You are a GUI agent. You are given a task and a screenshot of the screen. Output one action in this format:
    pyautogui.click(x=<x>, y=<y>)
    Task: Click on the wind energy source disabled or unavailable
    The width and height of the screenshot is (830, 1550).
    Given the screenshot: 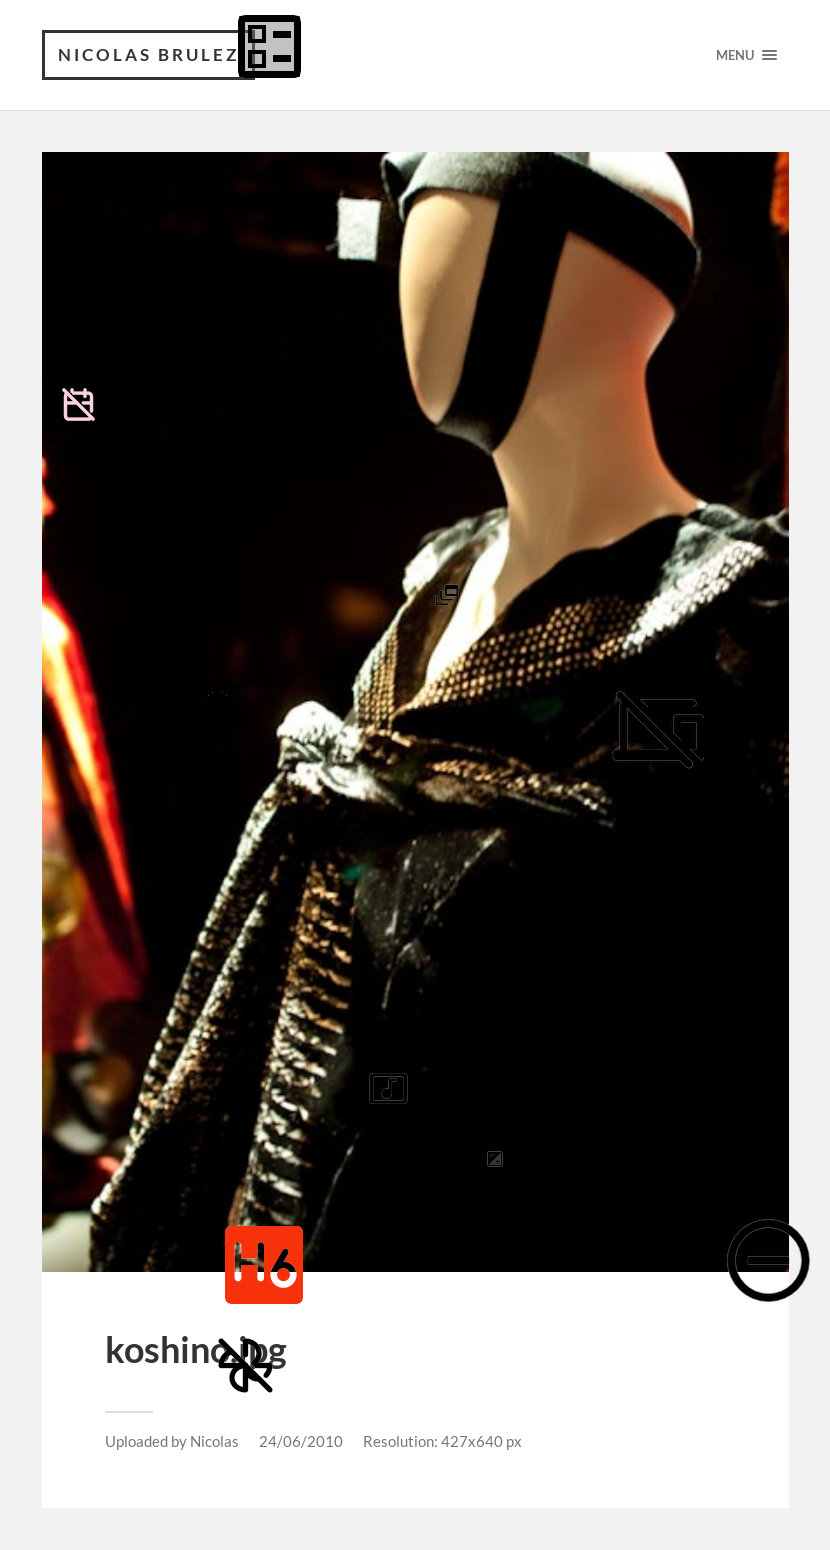 What is the action you would take?
    pyautogui.click(x=245, y=1365)
    